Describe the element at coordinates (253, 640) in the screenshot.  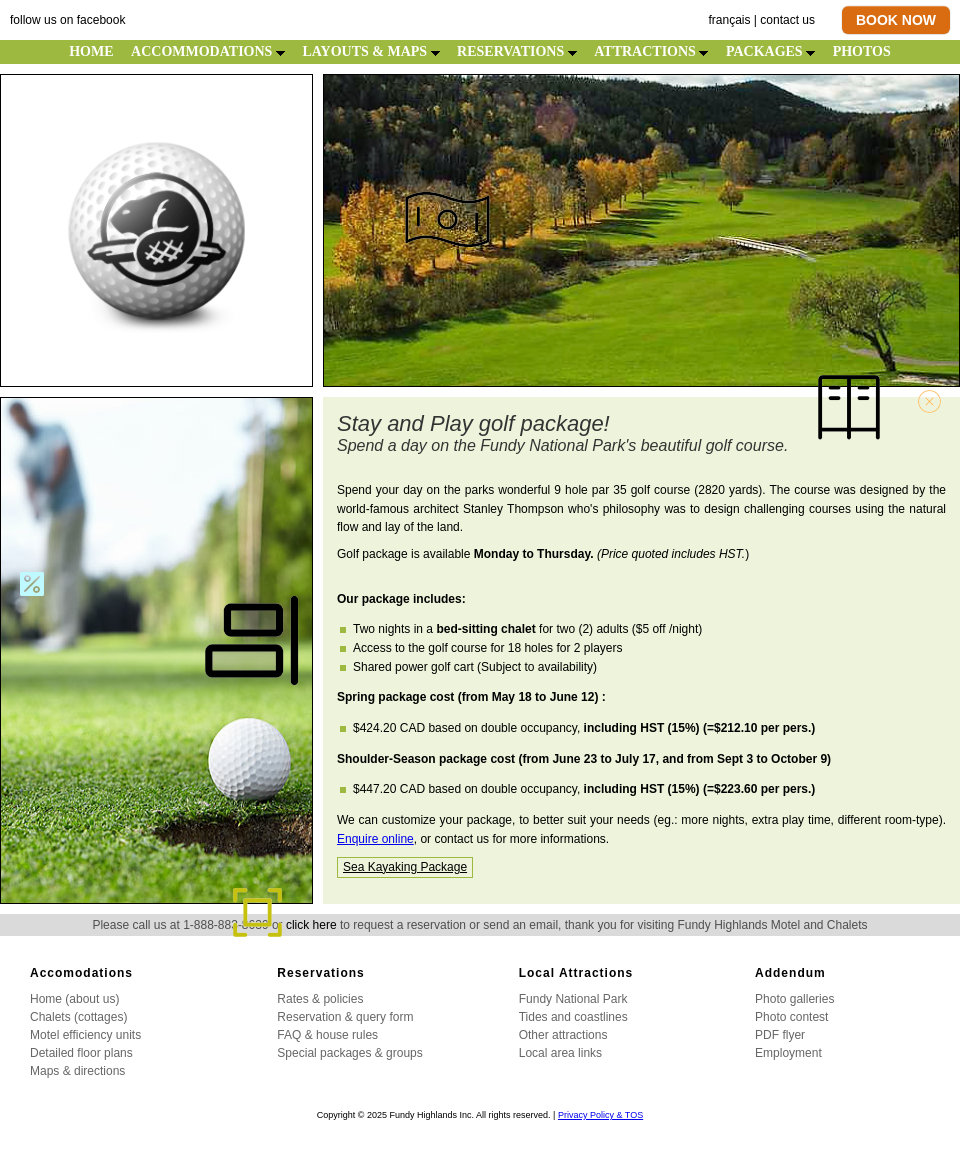
I see `align text or content to the right` at that location.